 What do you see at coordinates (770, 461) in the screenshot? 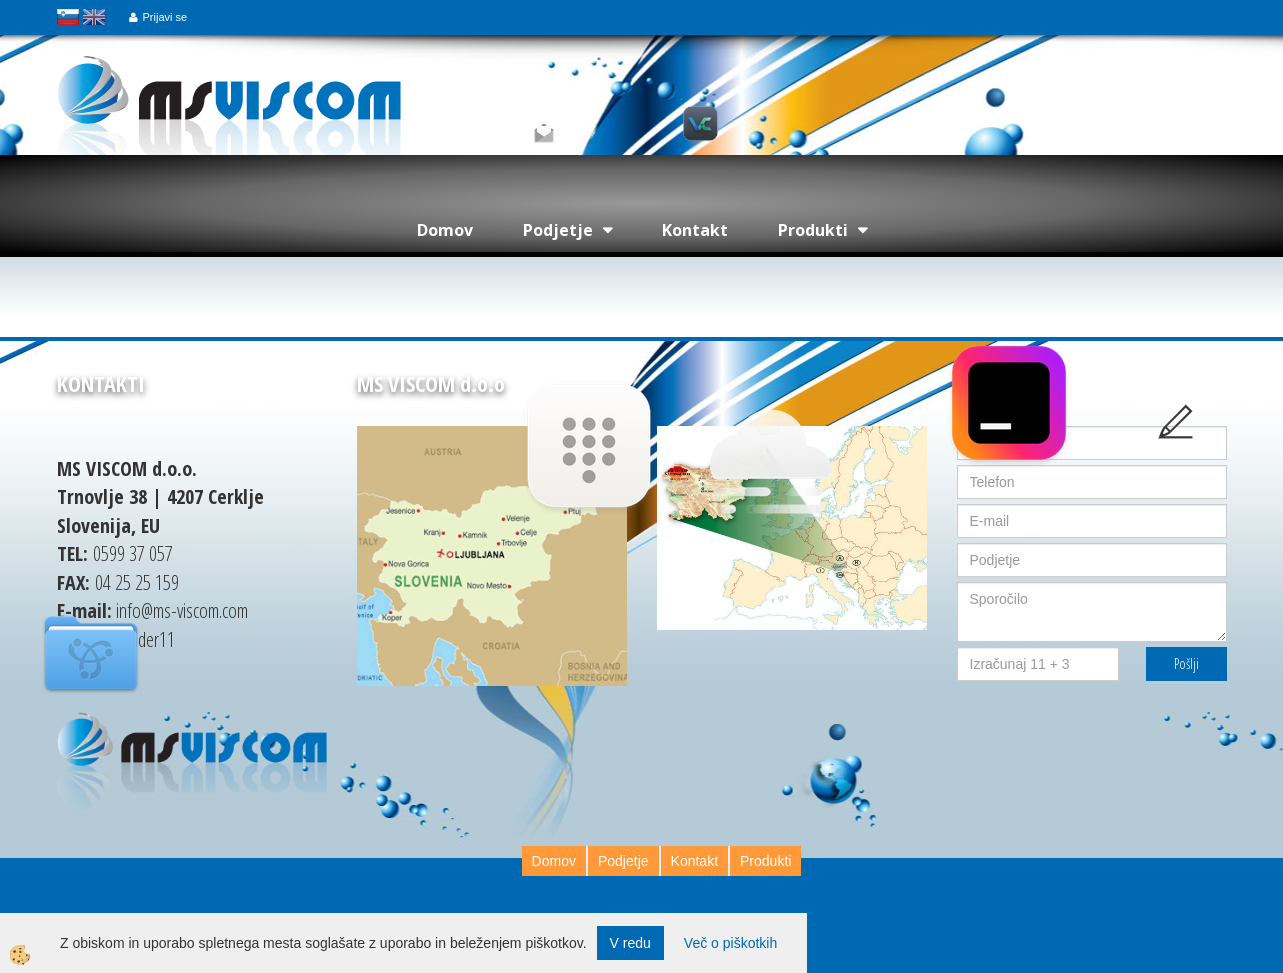
I see `indicates foggy weather conditions` at bounding box center [770, 461].